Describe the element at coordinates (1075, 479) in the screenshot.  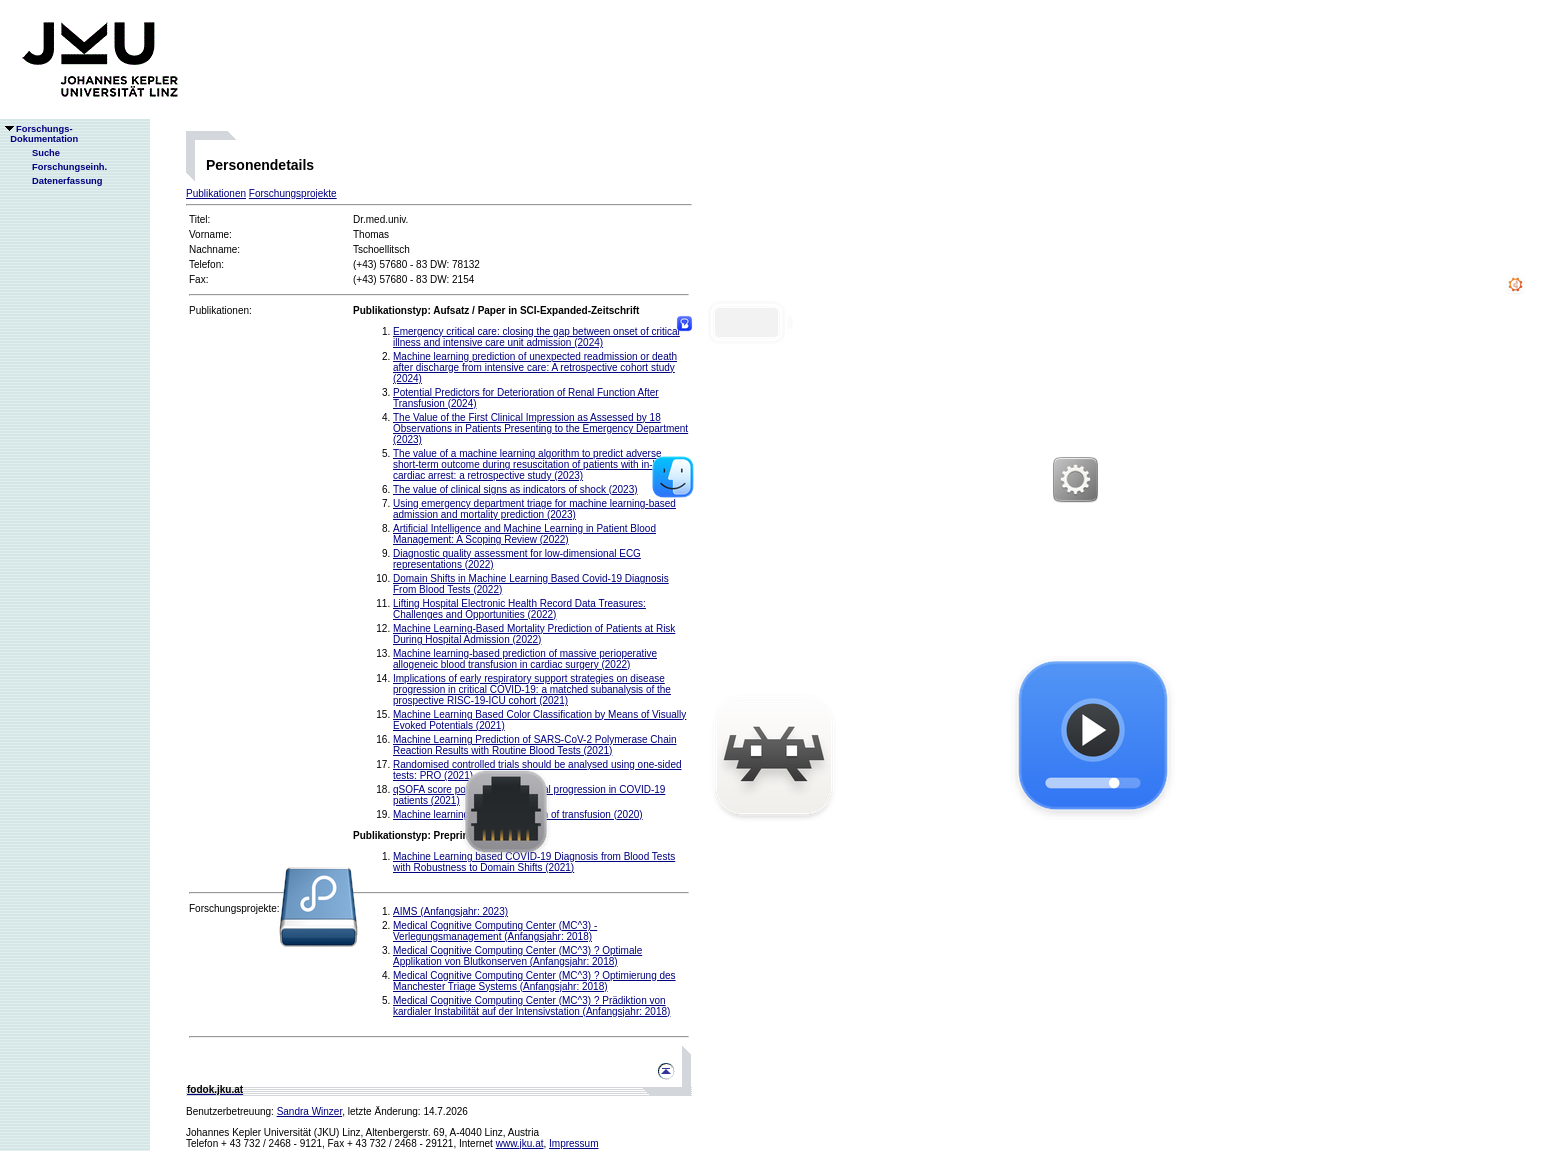
I see `executable application file` at that location.